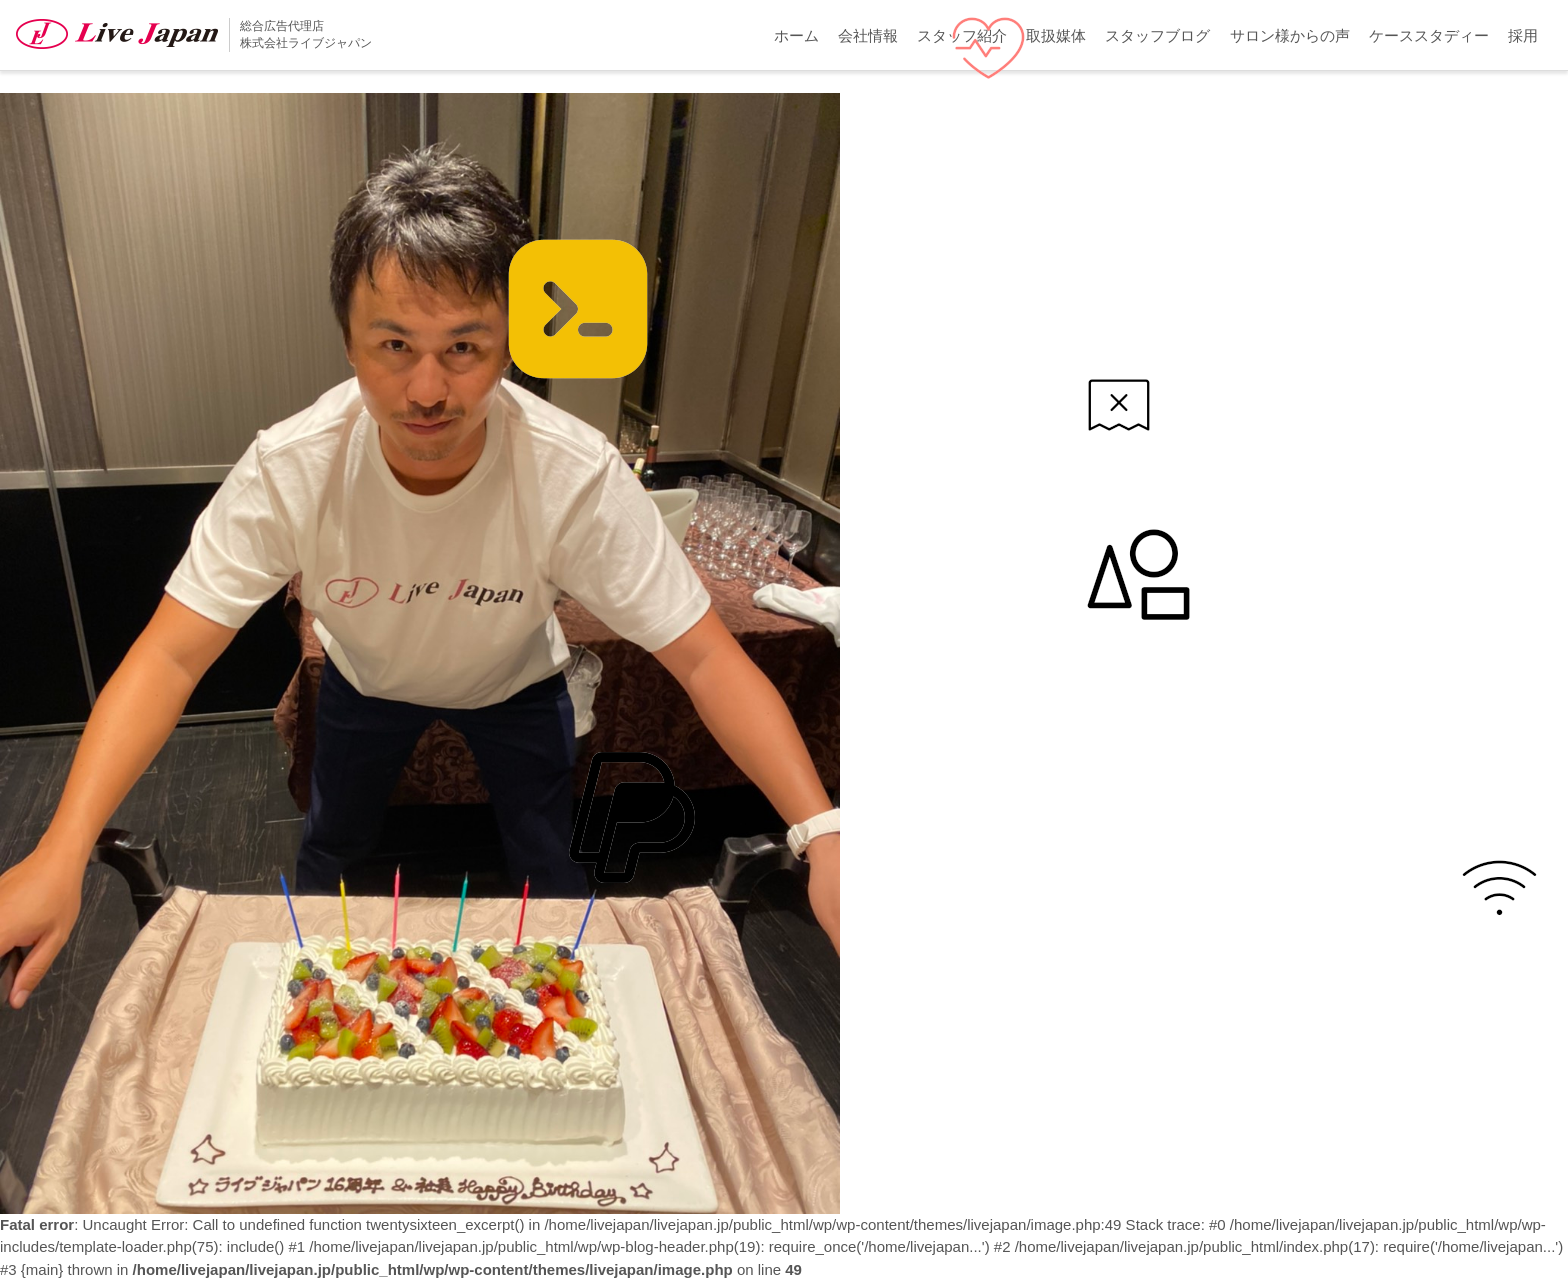 The width and height of the screenshot is (1568, 1281). Describe the element at coordinates (629, 817) in the screenshot. I see `pay with PayPal` at that location.